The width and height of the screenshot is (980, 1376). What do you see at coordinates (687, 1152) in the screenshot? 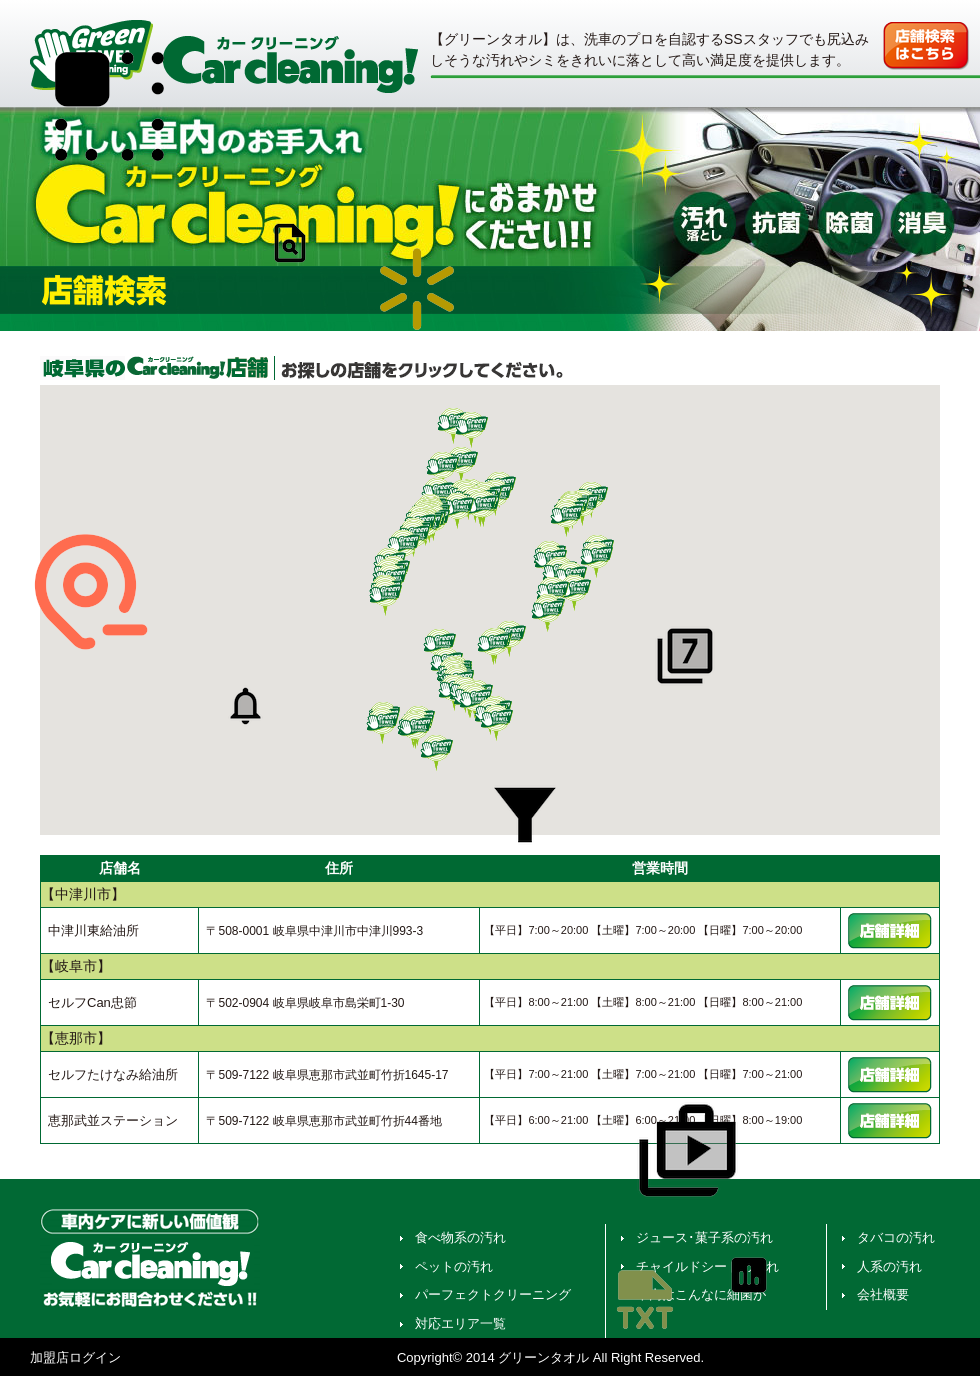
I see `view your google play store purchases` at bounding box center [687, 1152].